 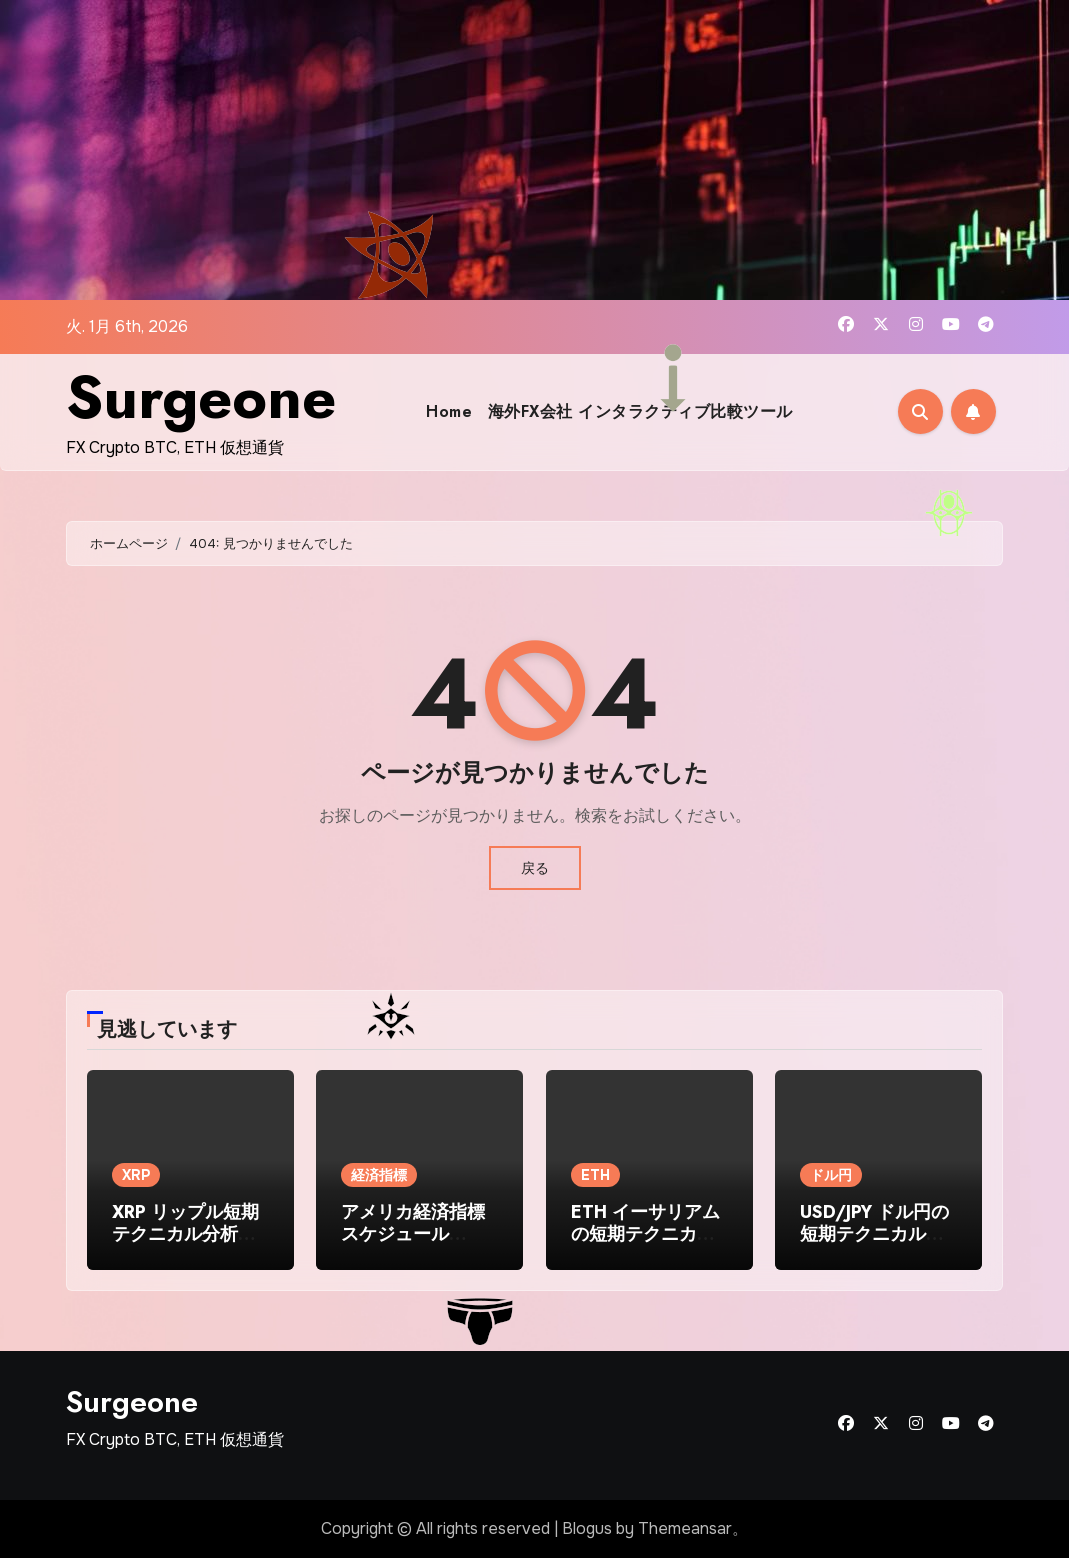 I want to click on select warlock or sorcerer character class, so click(x=391, y=1016).